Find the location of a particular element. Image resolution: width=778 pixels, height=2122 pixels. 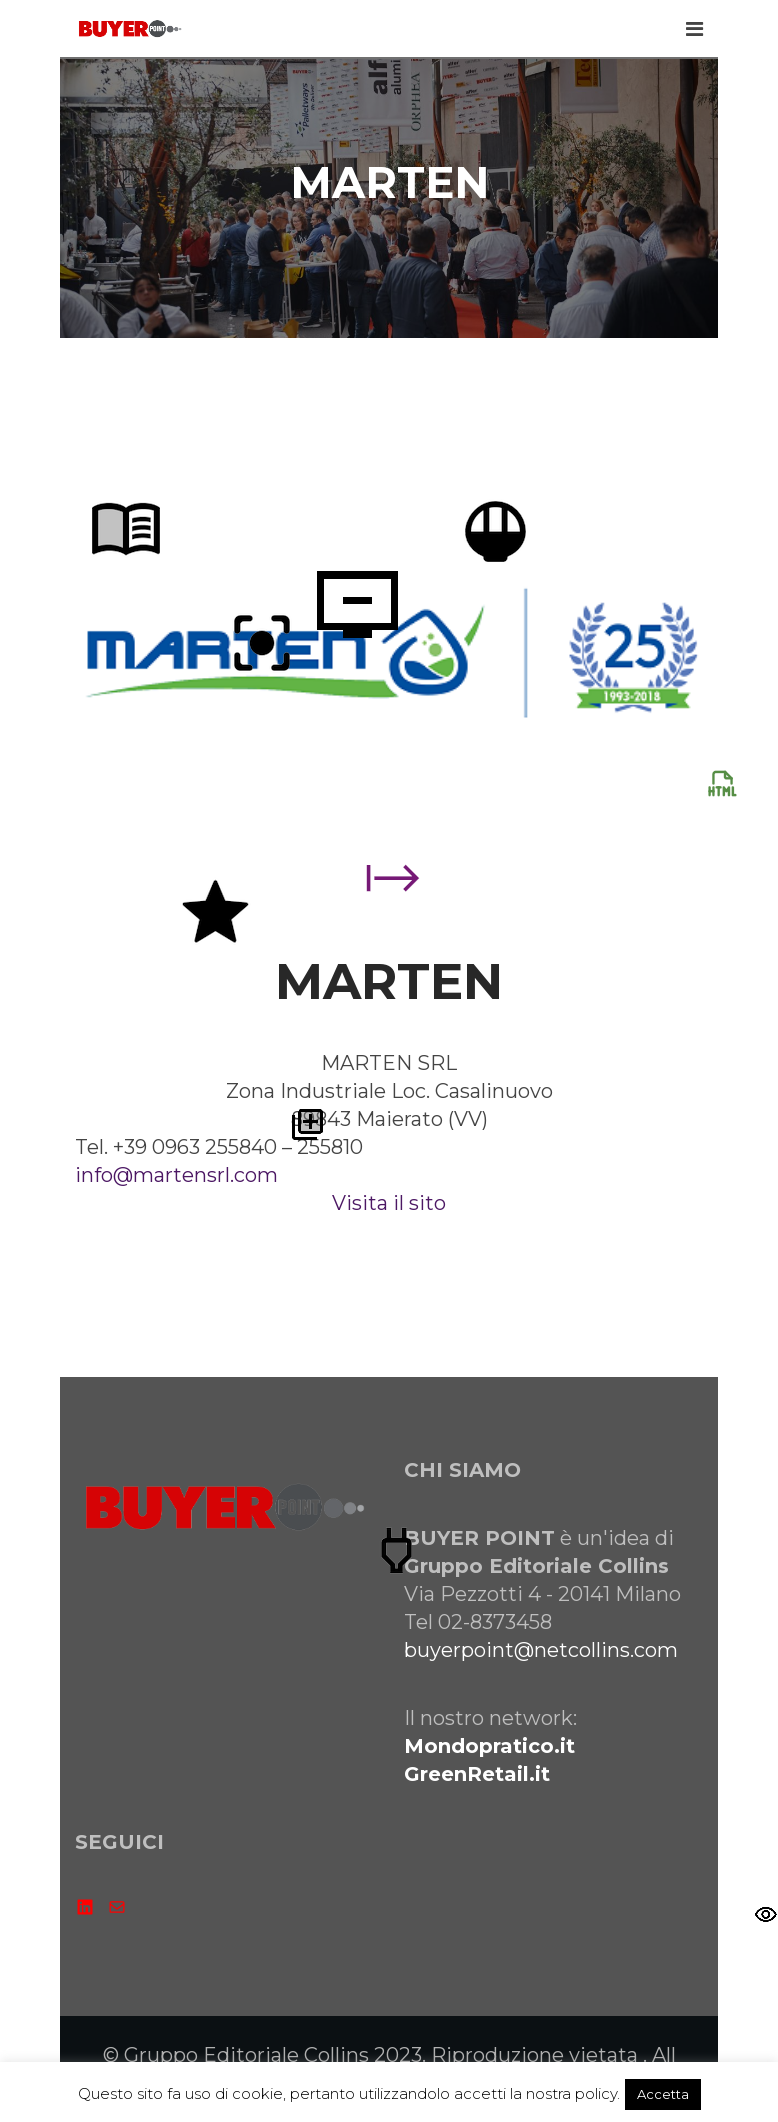

indicates an HTML file type is located at coordinates (722, 783).